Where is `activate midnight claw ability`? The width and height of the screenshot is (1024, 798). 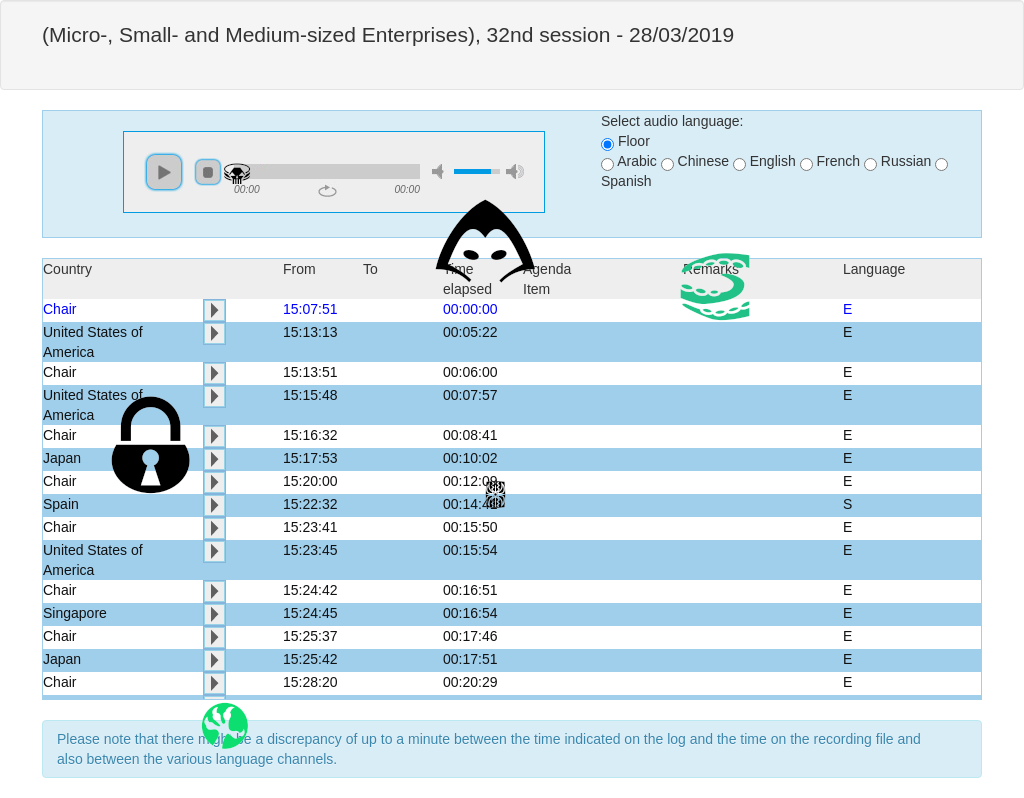
activate midnight claw ability is located at coordinates (225, 726).